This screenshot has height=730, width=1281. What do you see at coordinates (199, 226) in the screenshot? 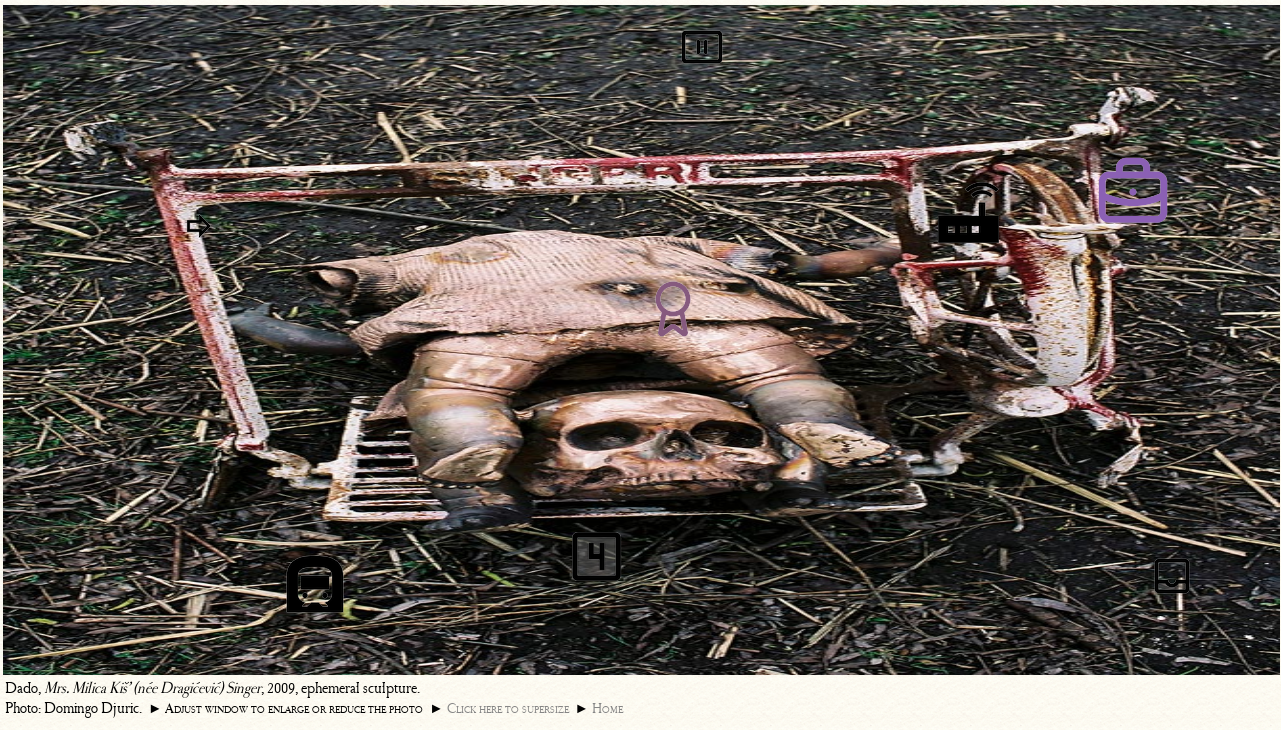
I see `forward an email or message` at bounding box center [199, 226].